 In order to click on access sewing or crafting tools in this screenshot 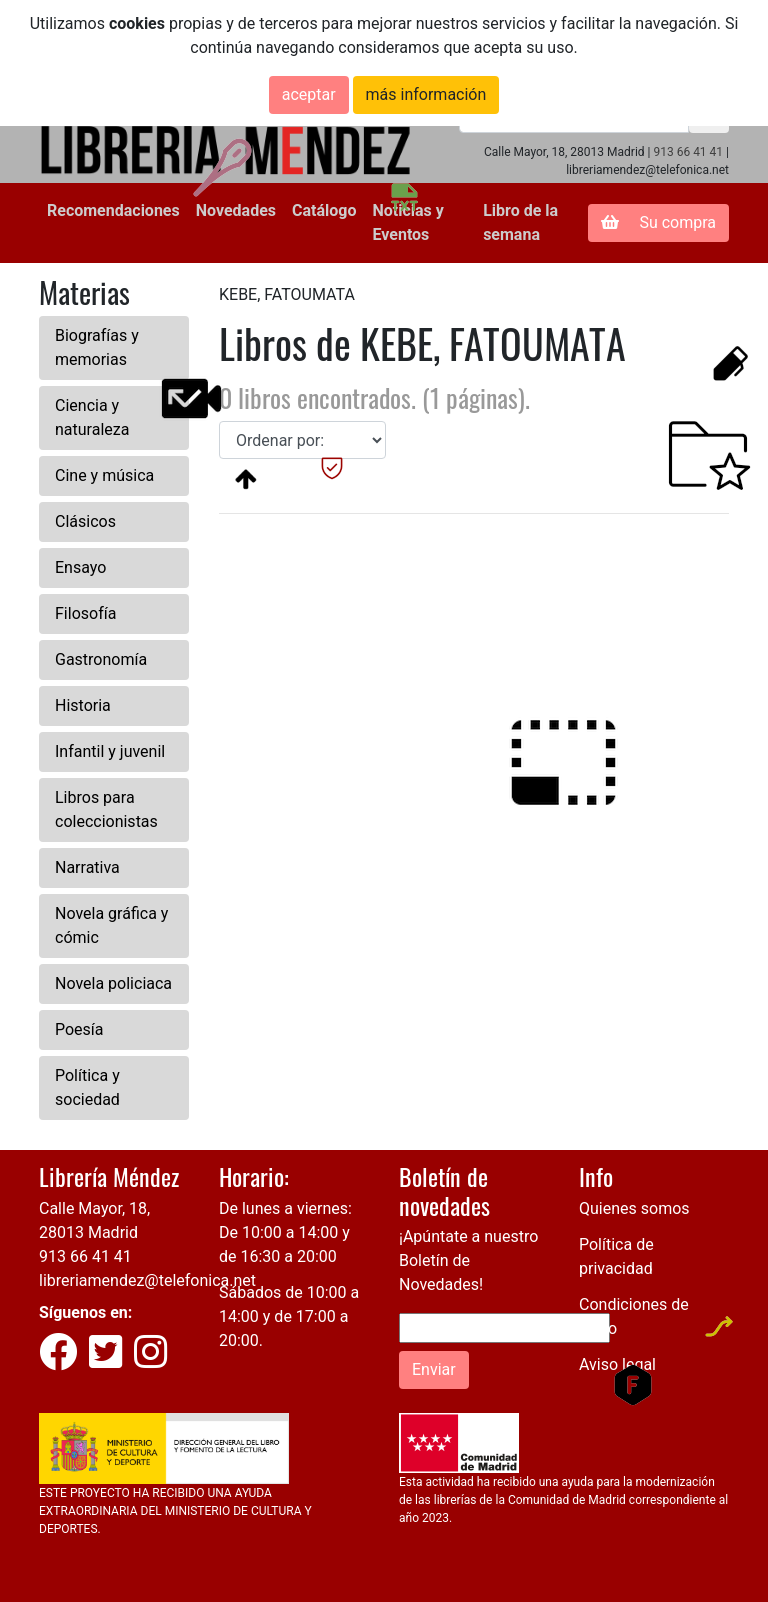, I will do `click(222, 167)`.